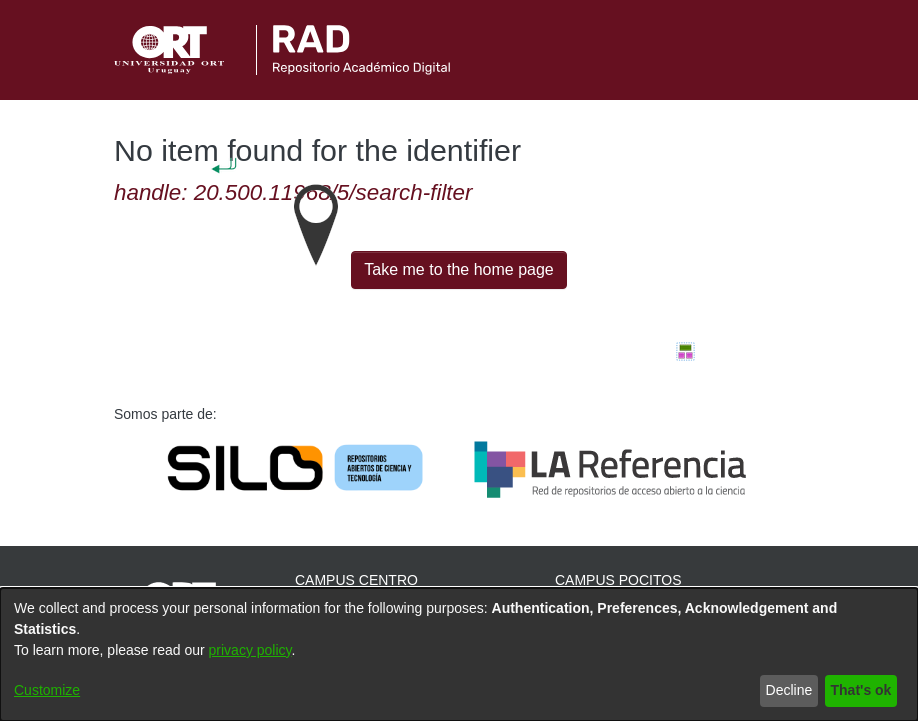 This screenshot has width=918, height=721. I want to click on reply all to an email message, so click(223, 165).